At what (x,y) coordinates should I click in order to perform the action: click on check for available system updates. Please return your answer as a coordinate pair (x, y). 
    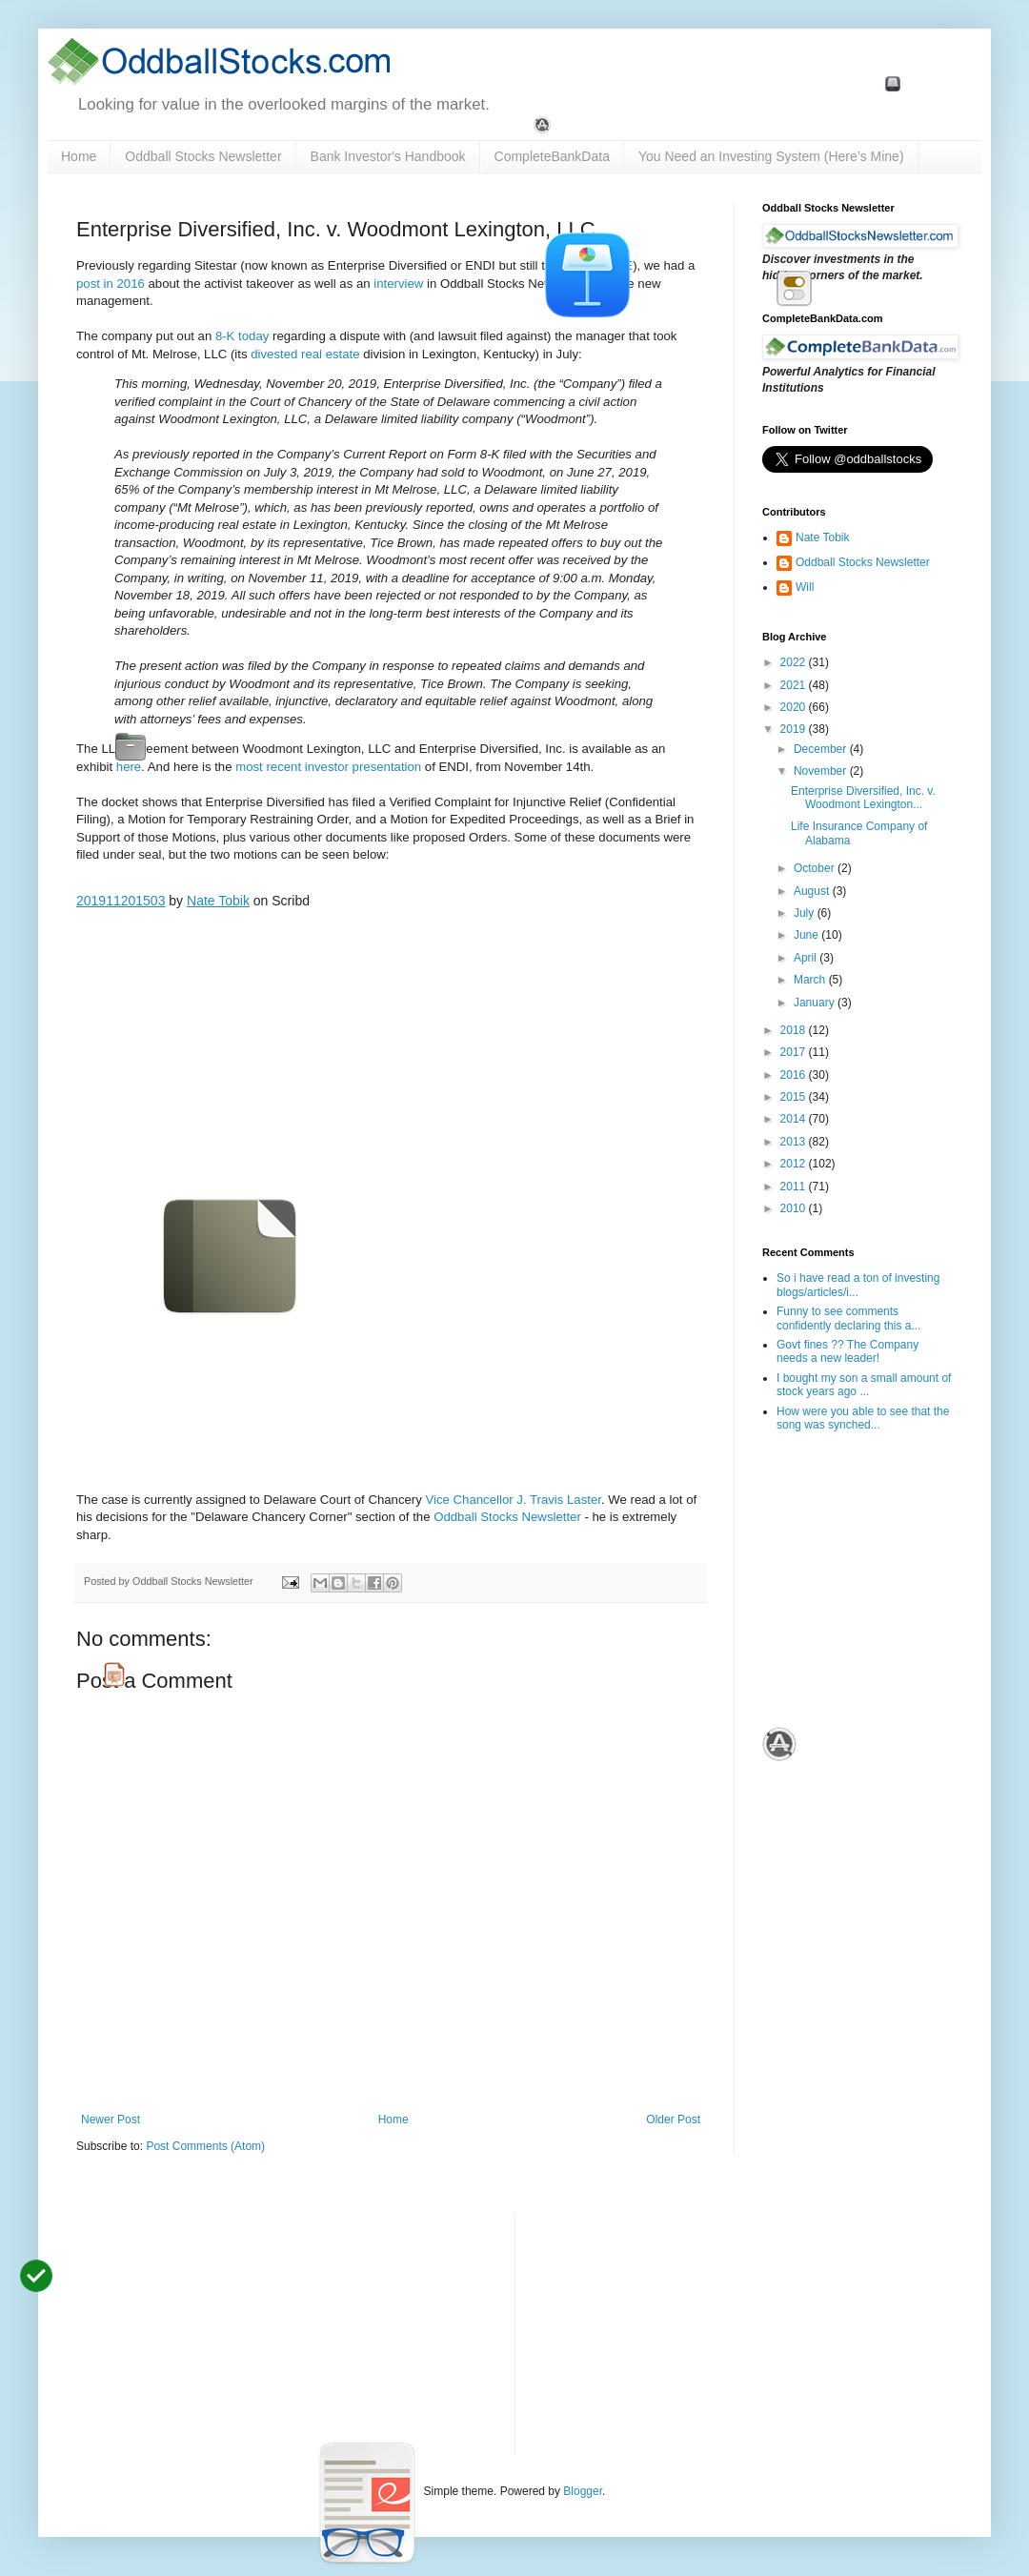
    Looking at the image, I should click on (779, 1744).